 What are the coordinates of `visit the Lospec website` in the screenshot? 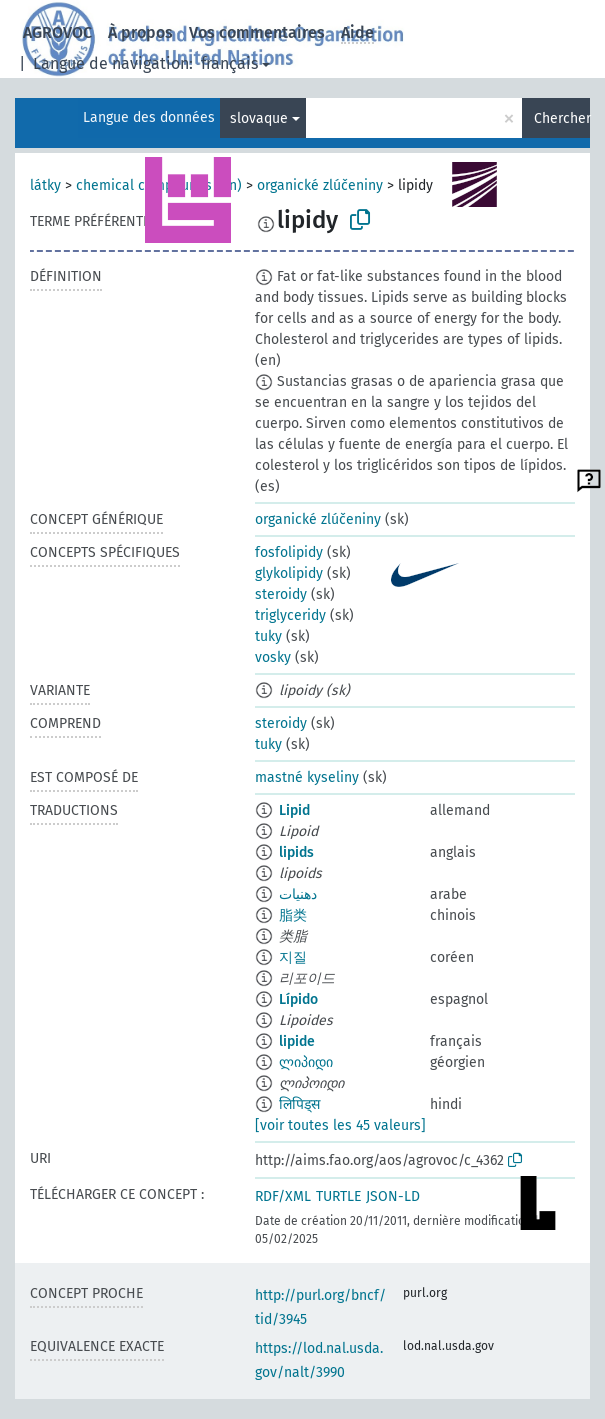 It's located at (538, 1203).